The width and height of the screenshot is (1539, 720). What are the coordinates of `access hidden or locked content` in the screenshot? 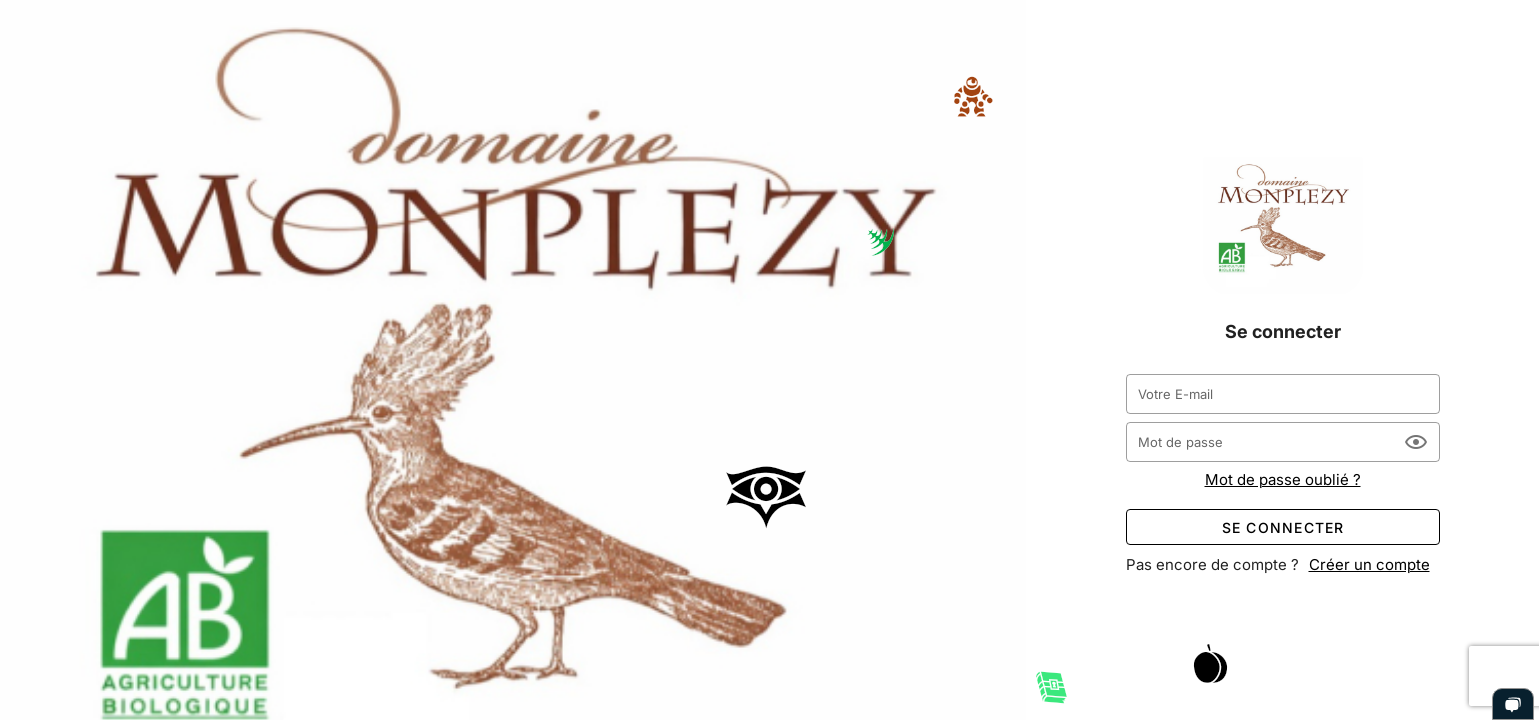 It's located at (1051, 687).